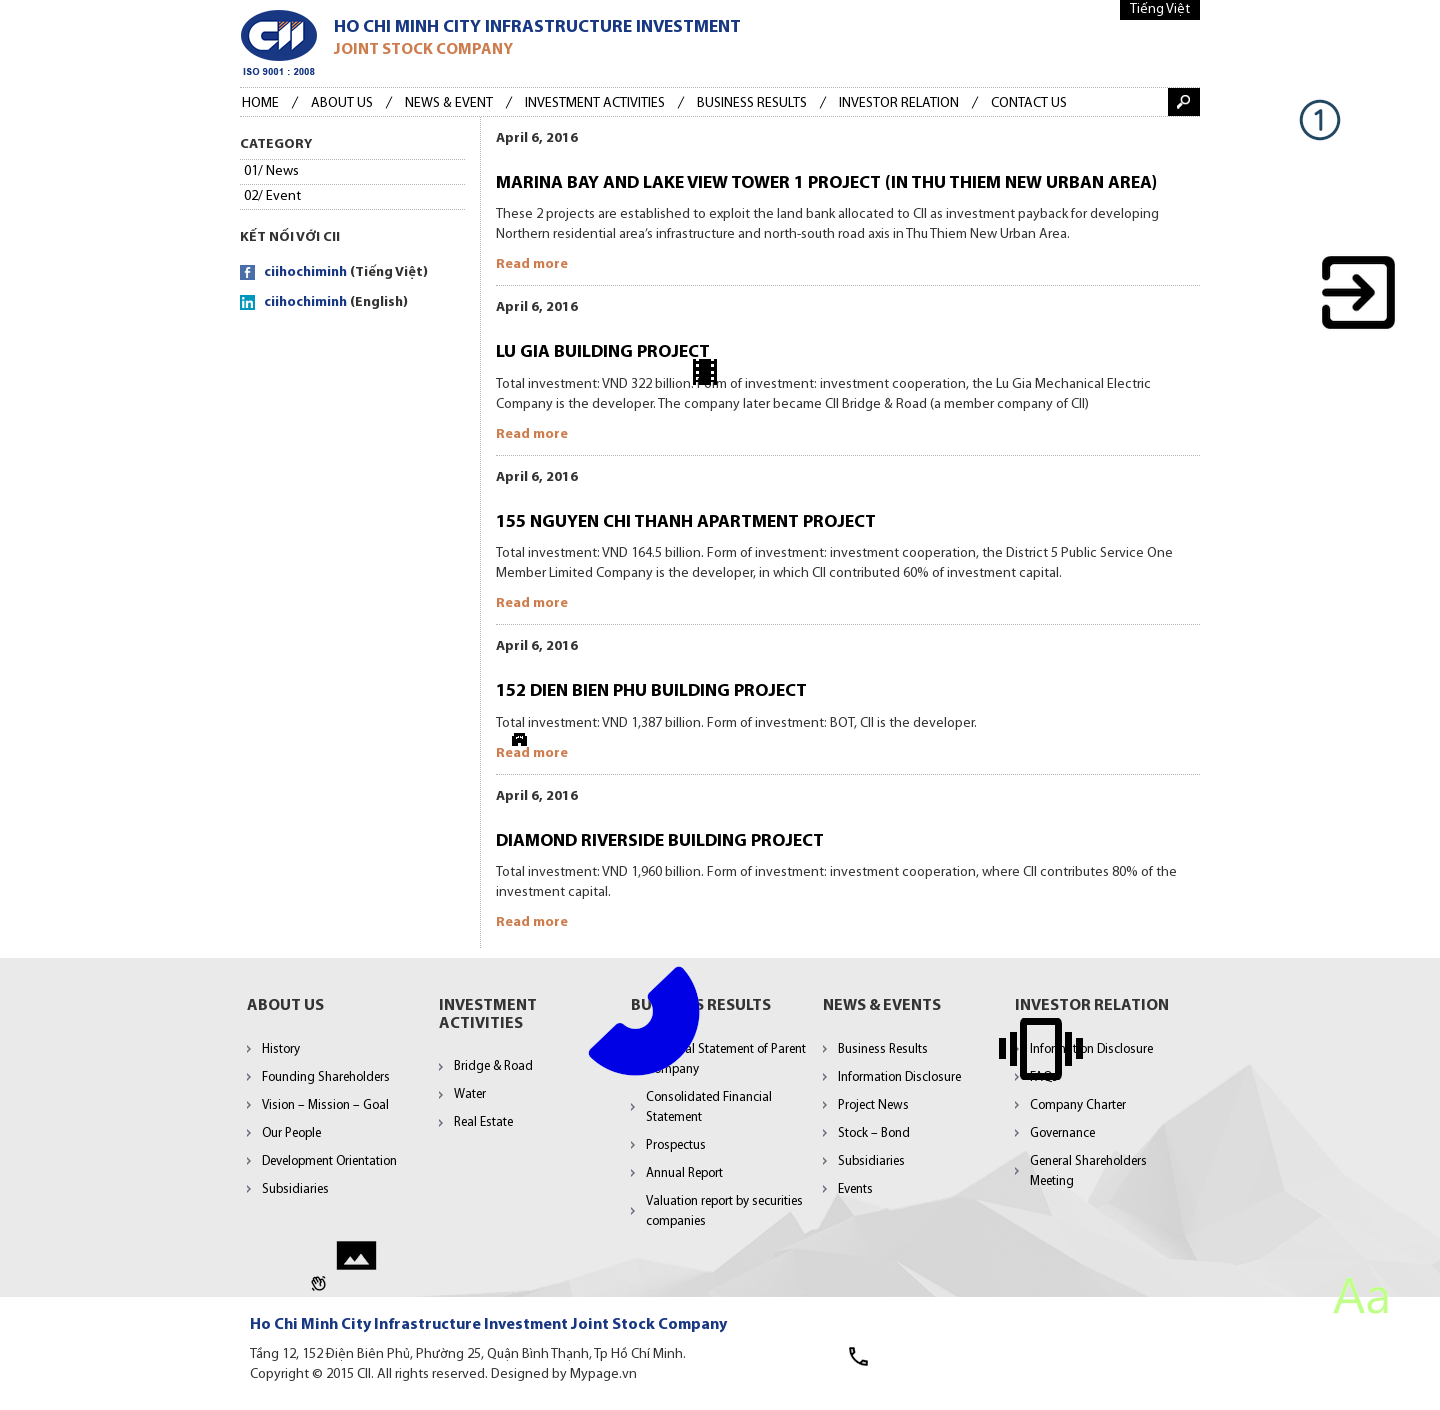  I want to click on access movies or theater showtimes, so click(705, 372).